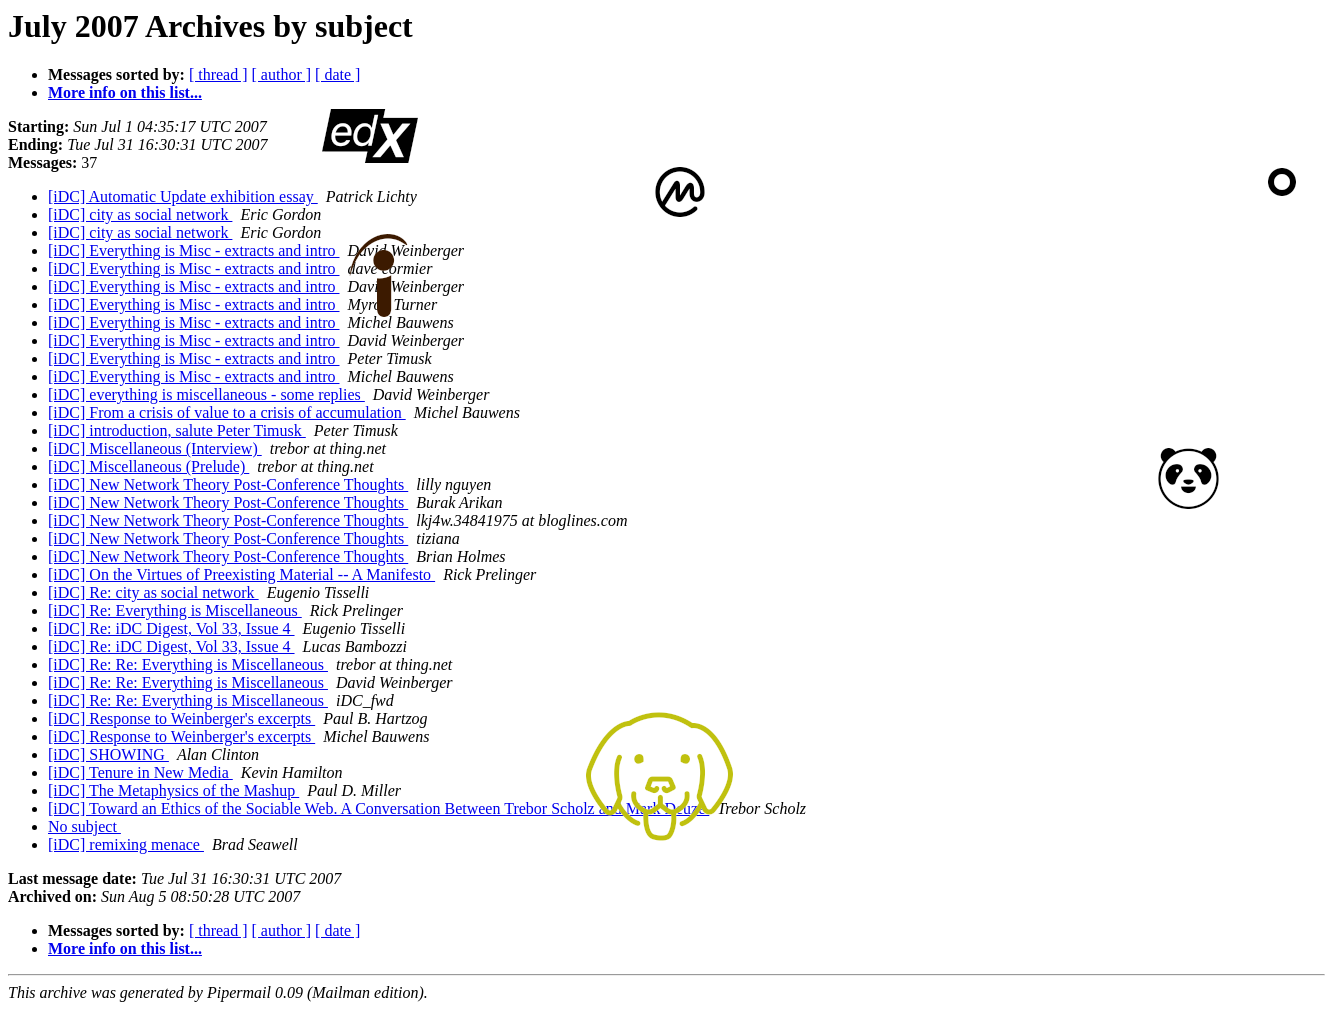 This screenshot has height=1010, width=1333. What do you see at coordinates (680, 192) in the screenshot?
I see `open CoinMarketCap app` at bounding box center [680, 192].